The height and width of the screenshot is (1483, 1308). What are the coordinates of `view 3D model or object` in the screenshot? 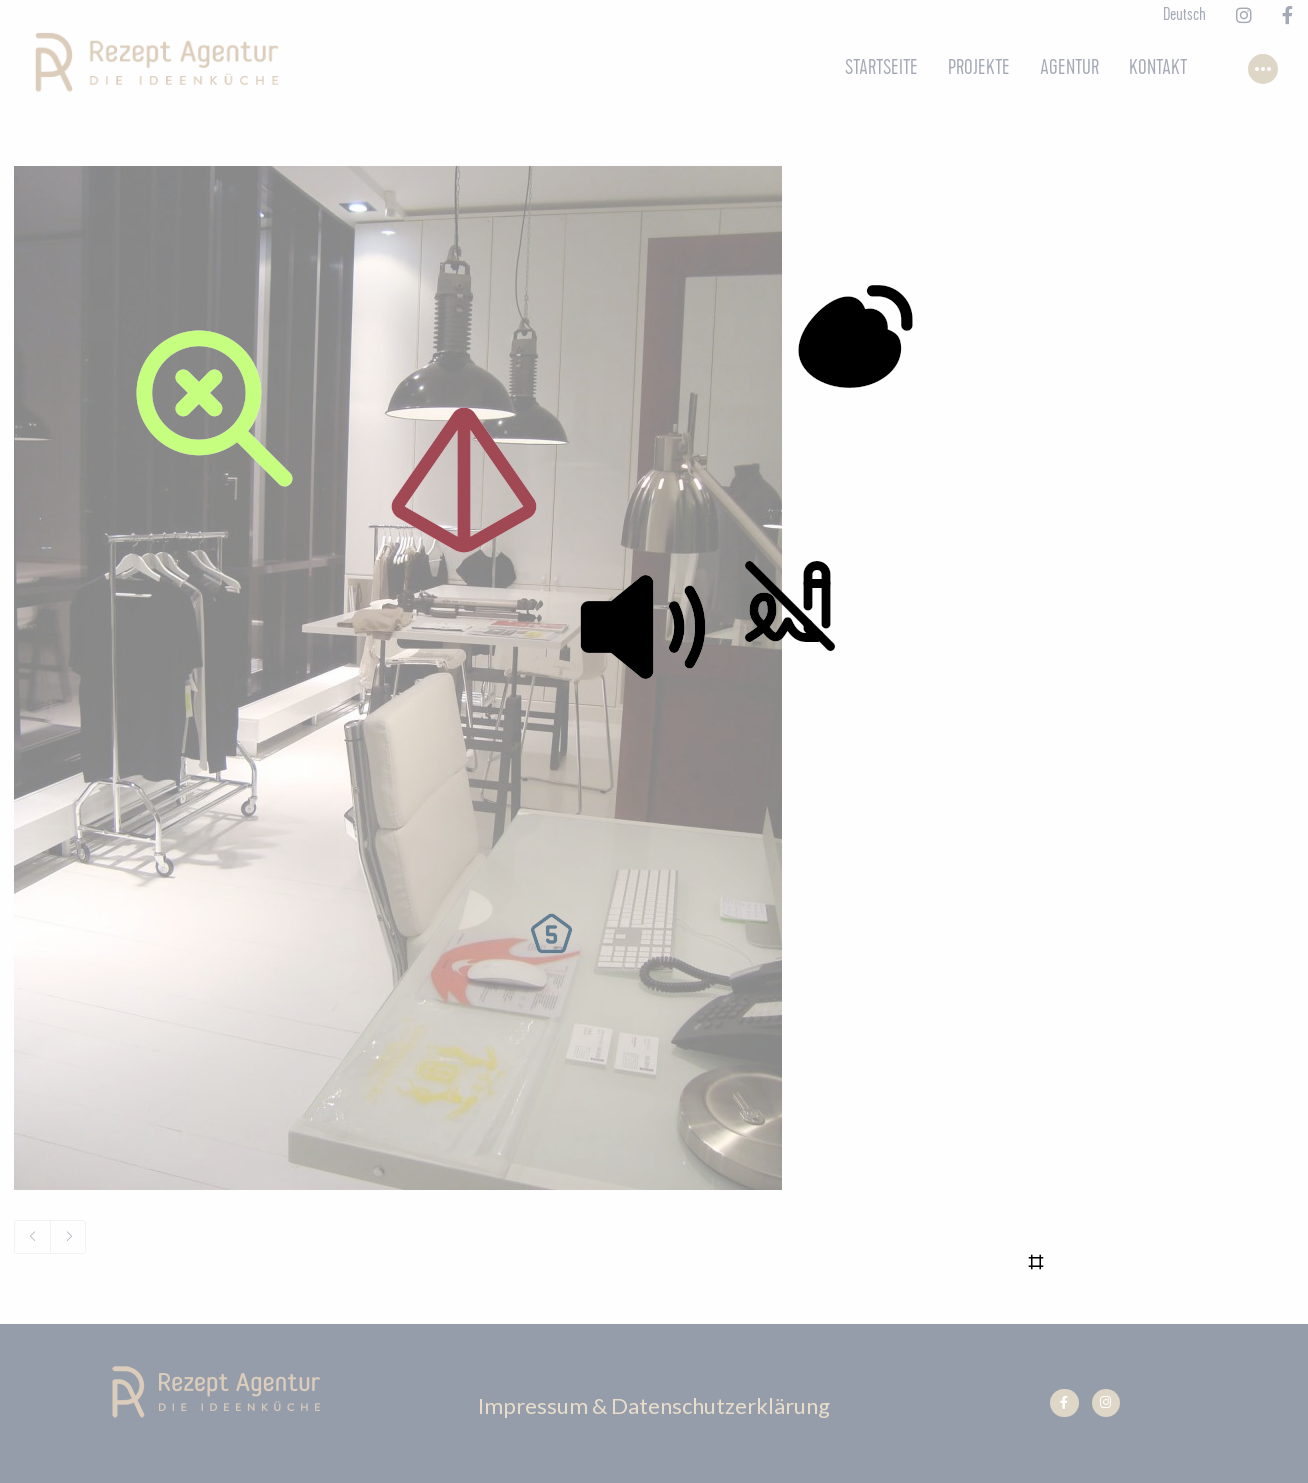 It's located at (464, 480).